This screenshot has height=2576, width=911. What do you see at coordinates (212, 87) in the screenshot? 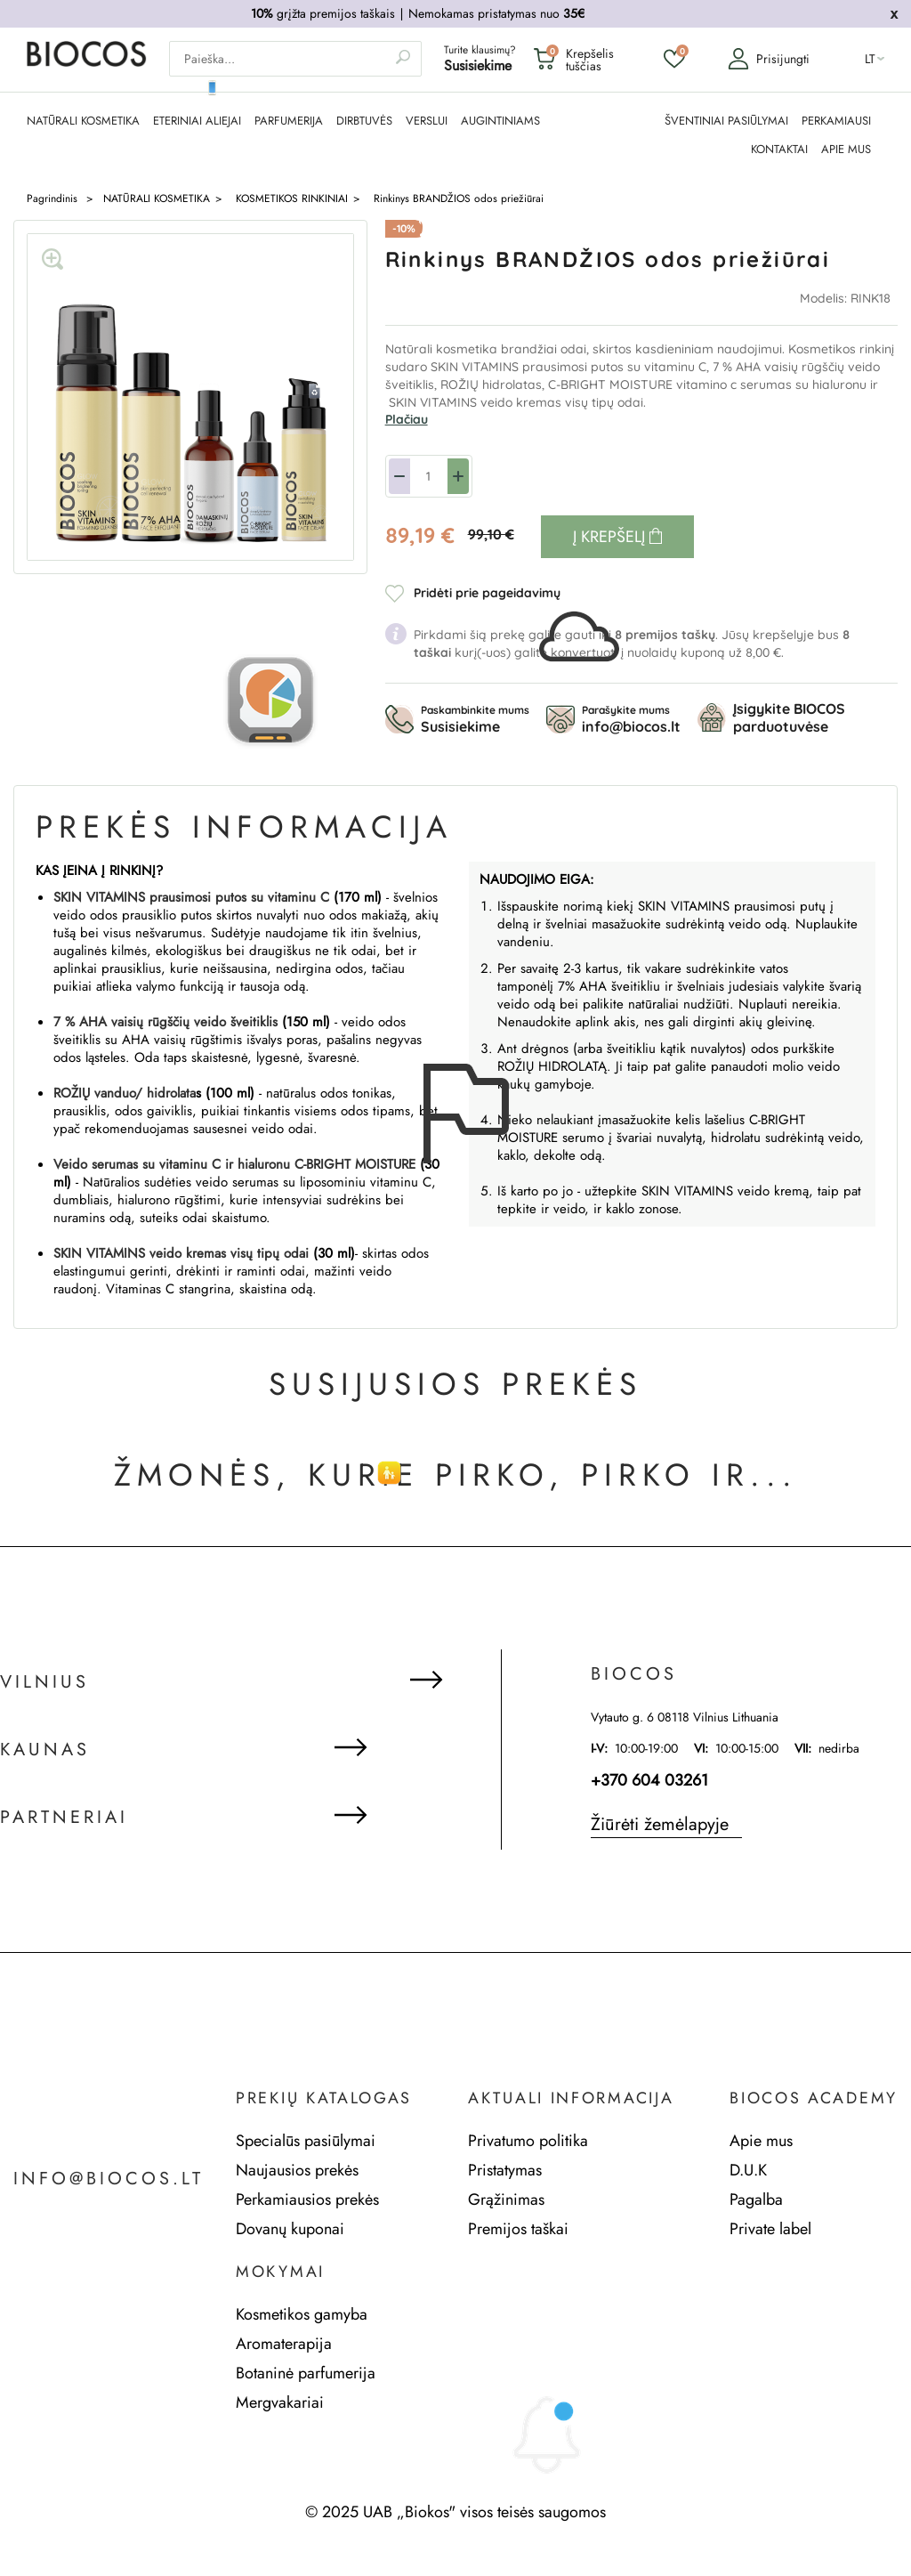
I see `iPod Touch device connected to your computer` at bounding box center [212, 87].